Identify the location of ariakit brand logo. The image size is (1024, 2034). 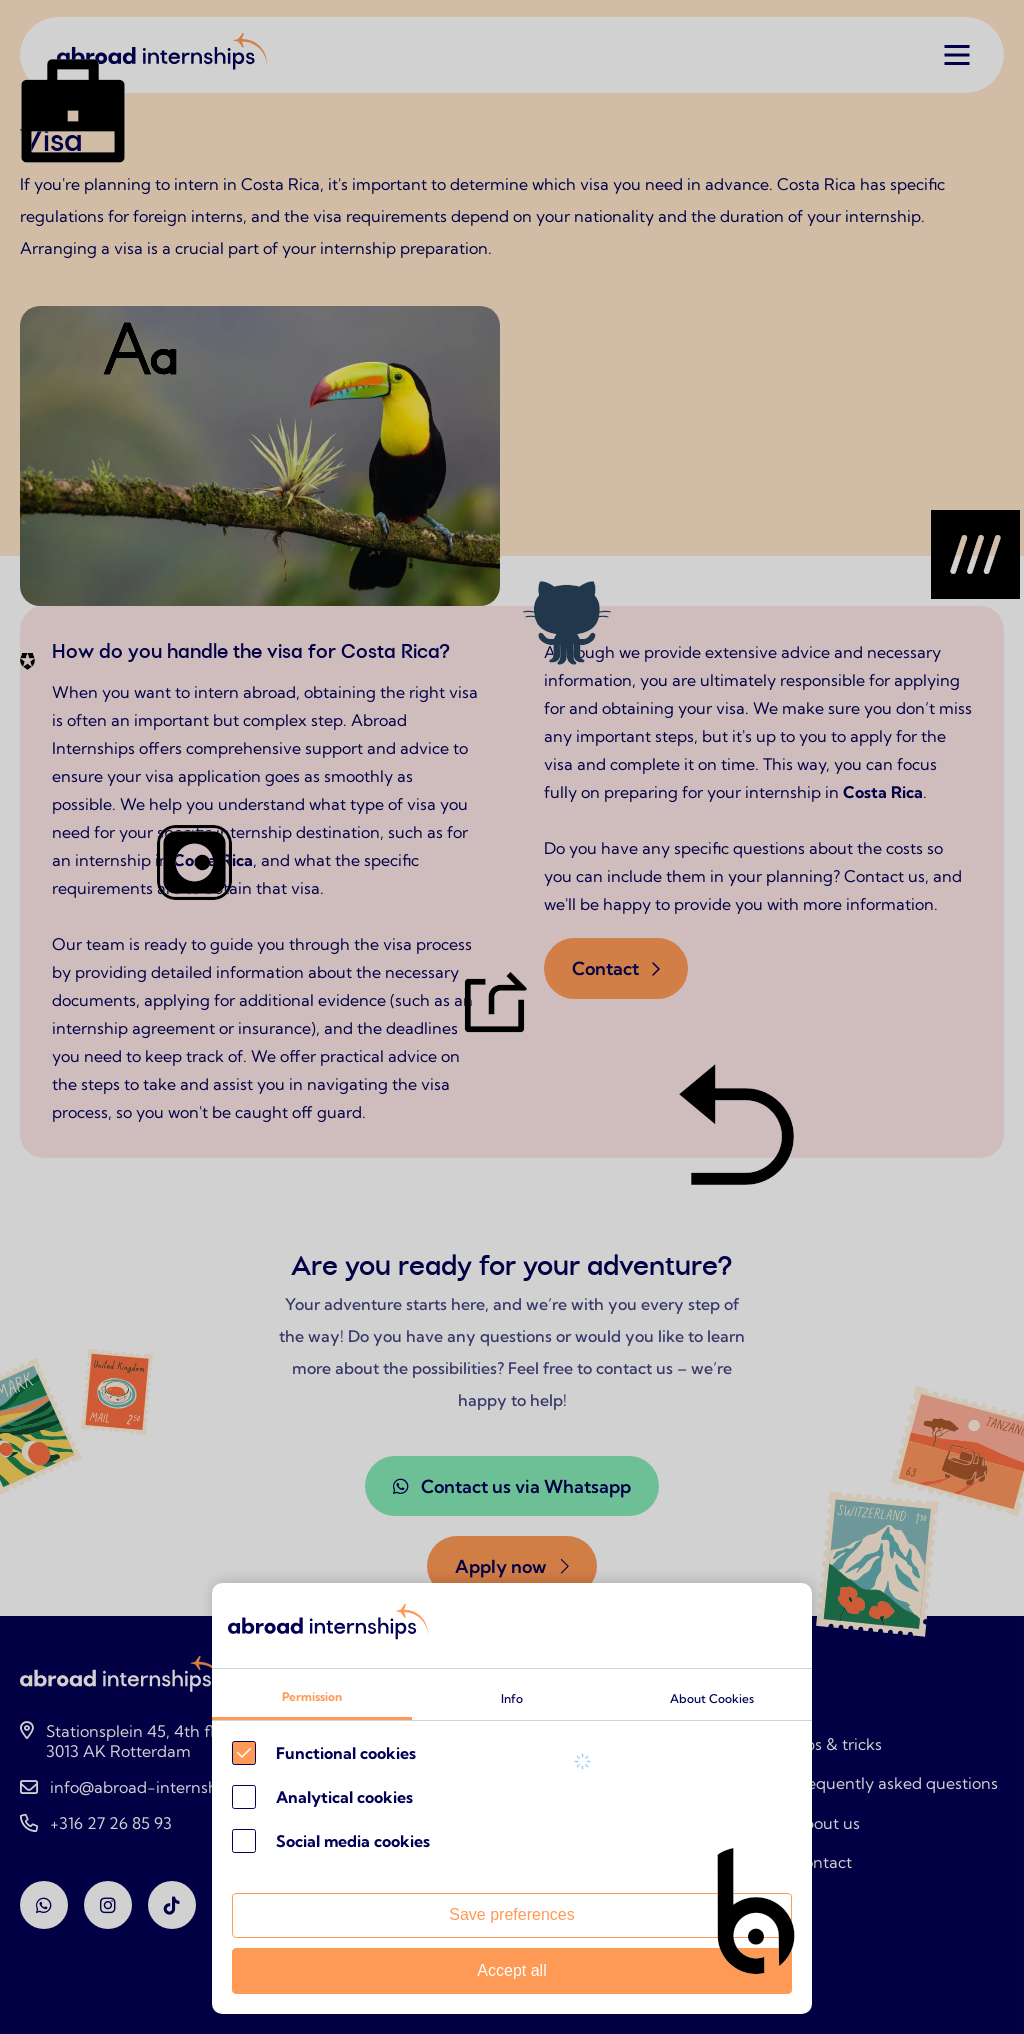
(194, 862).